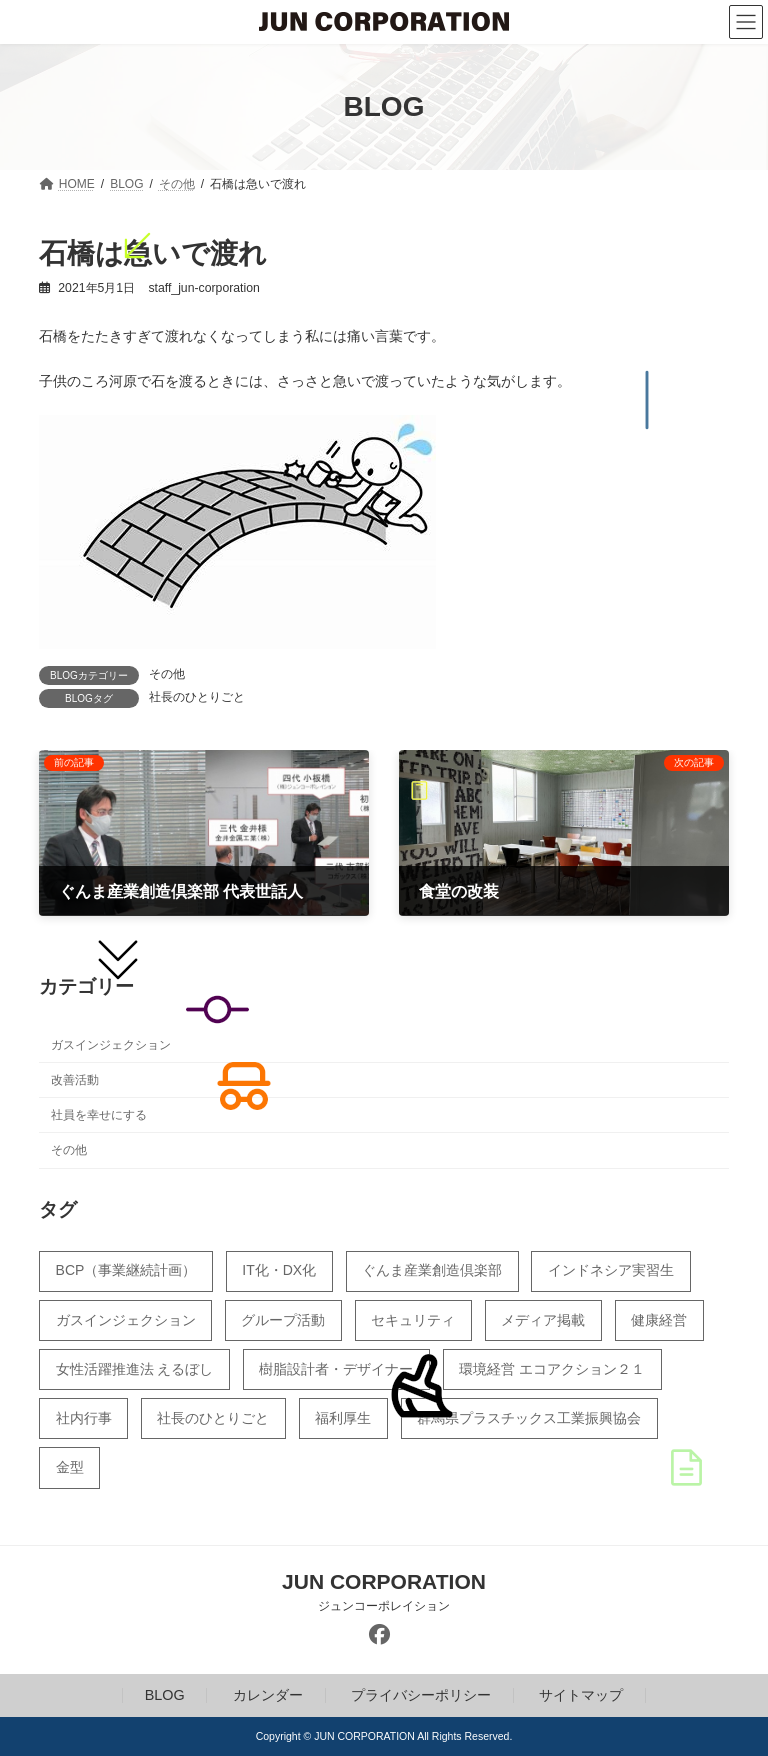 Image resolution: width=768 pixels, height=1756 pixels. Describe the element at coordinates (244, 1086) in the screenshot. I see `enable incognito or private browsing mode` at that location.